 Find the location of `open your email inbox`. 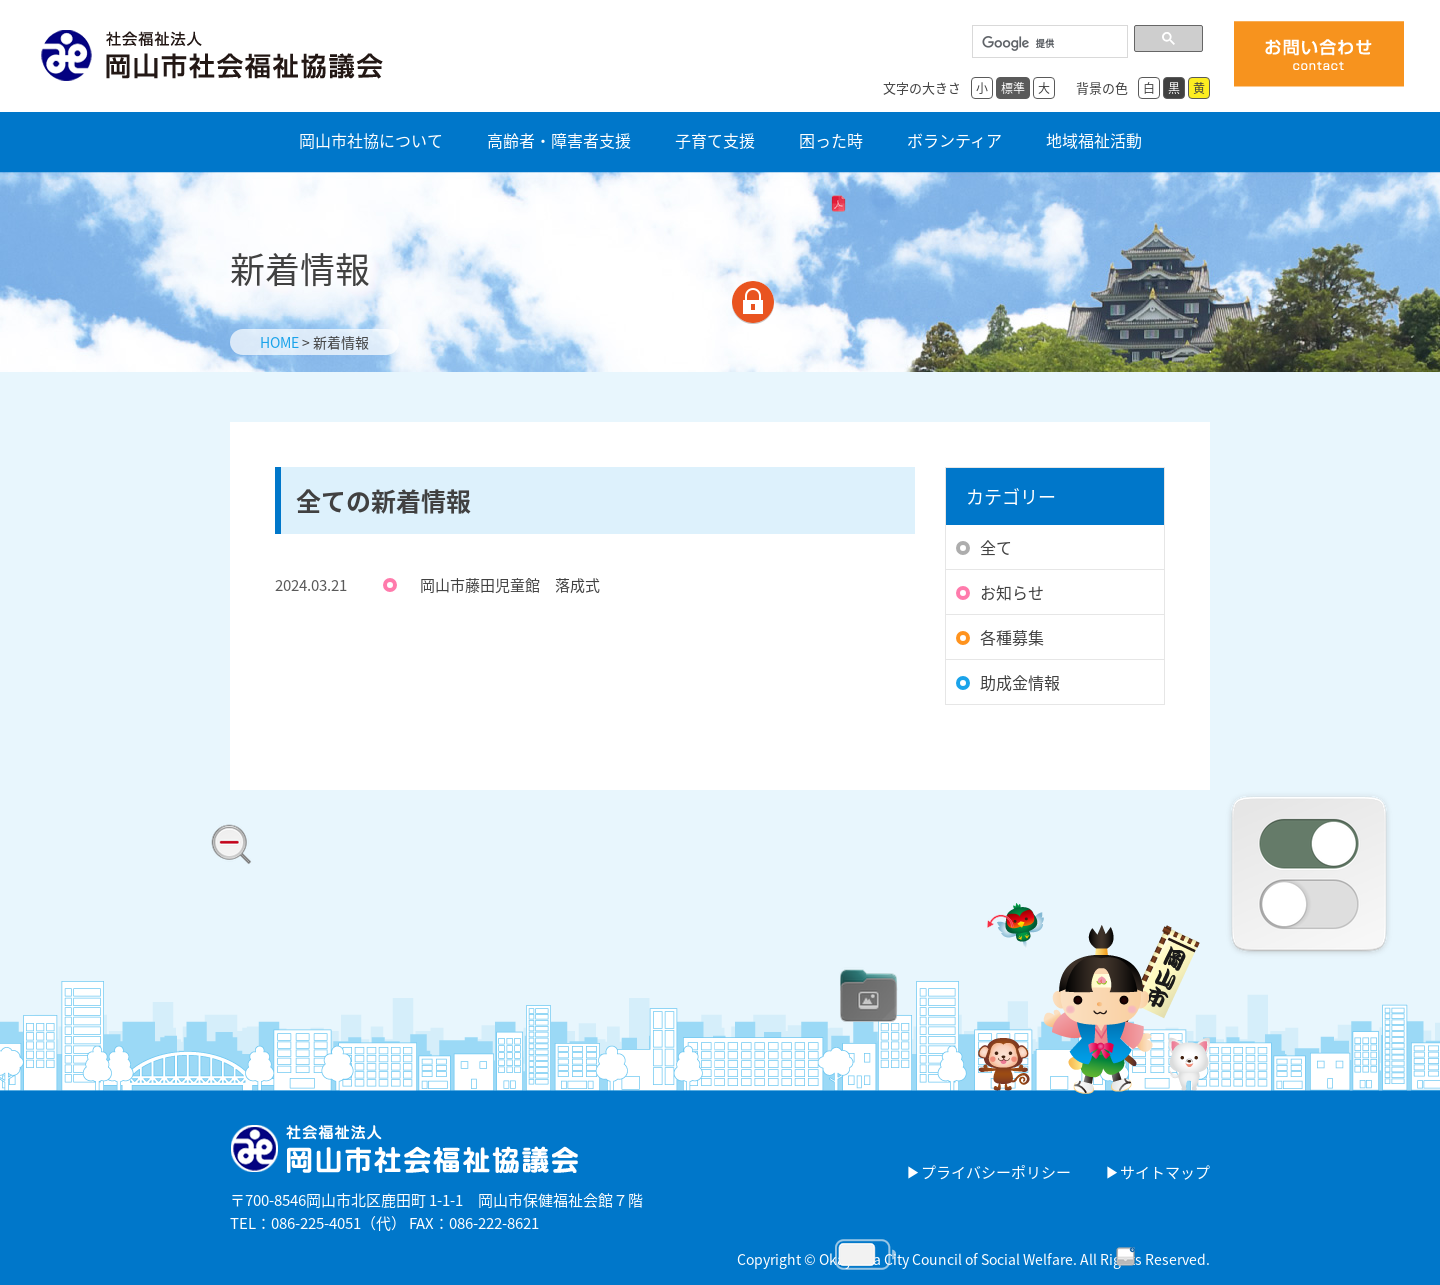

open your email inbox is located at coordinates (1125, 1256).